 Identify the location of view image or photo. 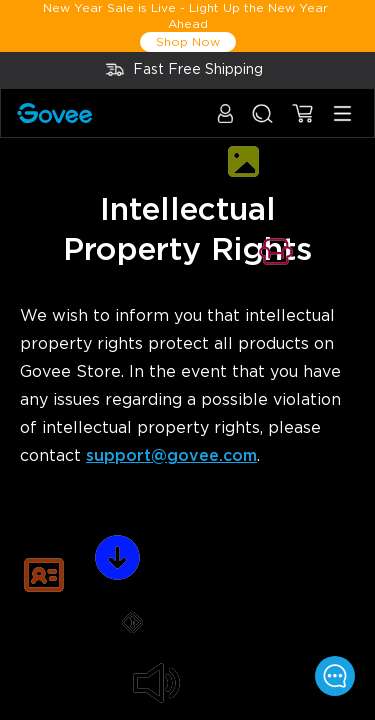
(243, 161).